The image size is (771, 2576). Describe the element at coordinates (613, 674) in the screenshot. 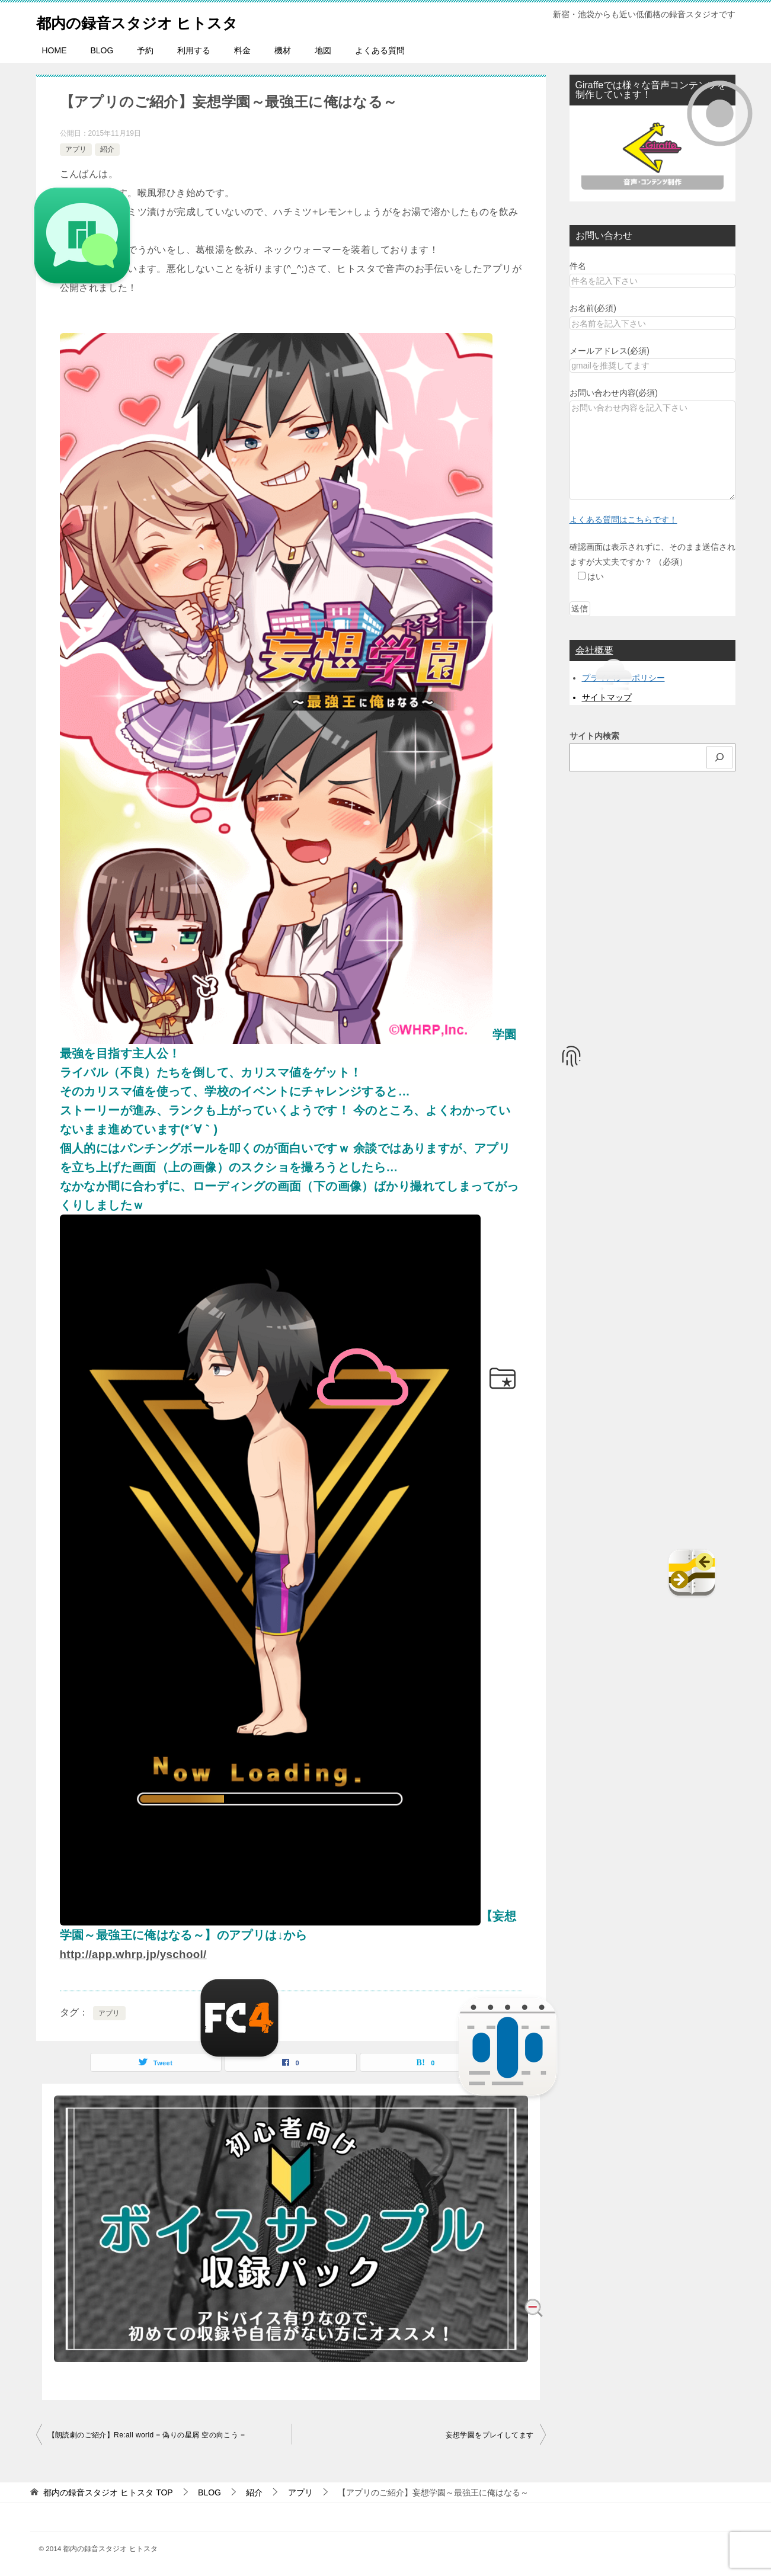

I see `indicates foggy weather conditions` at that location.